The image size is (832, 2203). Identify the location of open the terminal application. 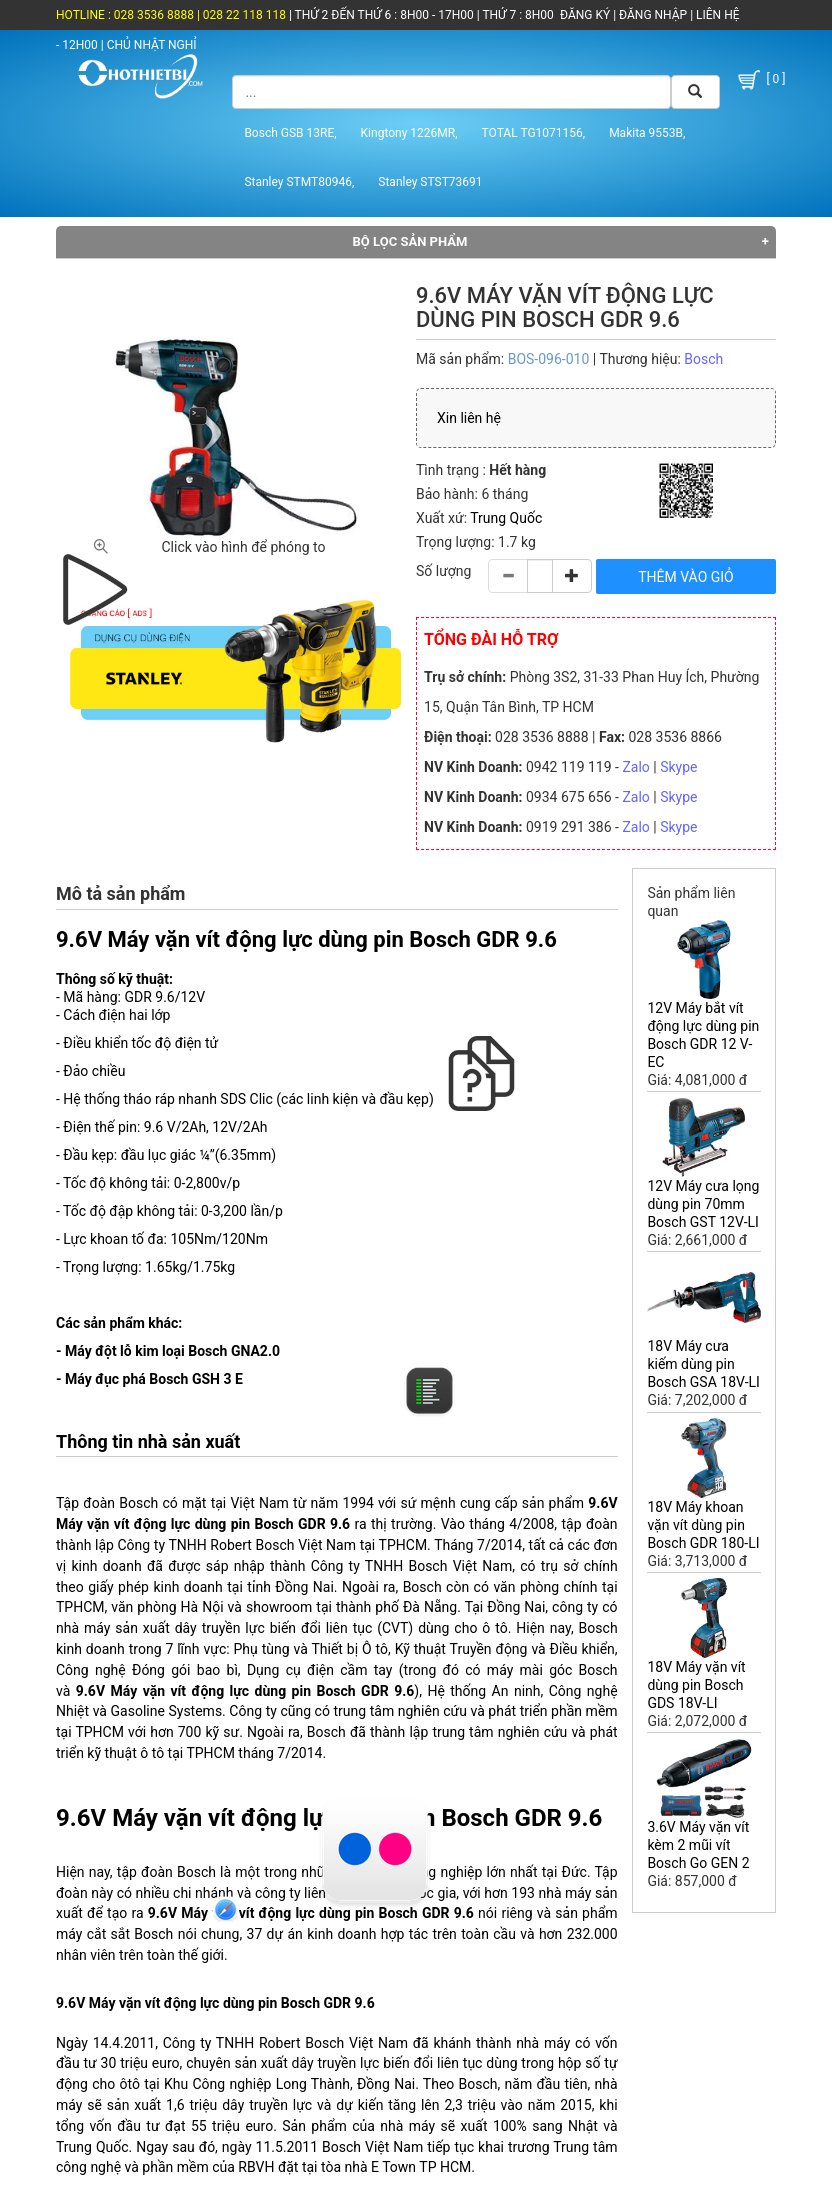
(198, 416).